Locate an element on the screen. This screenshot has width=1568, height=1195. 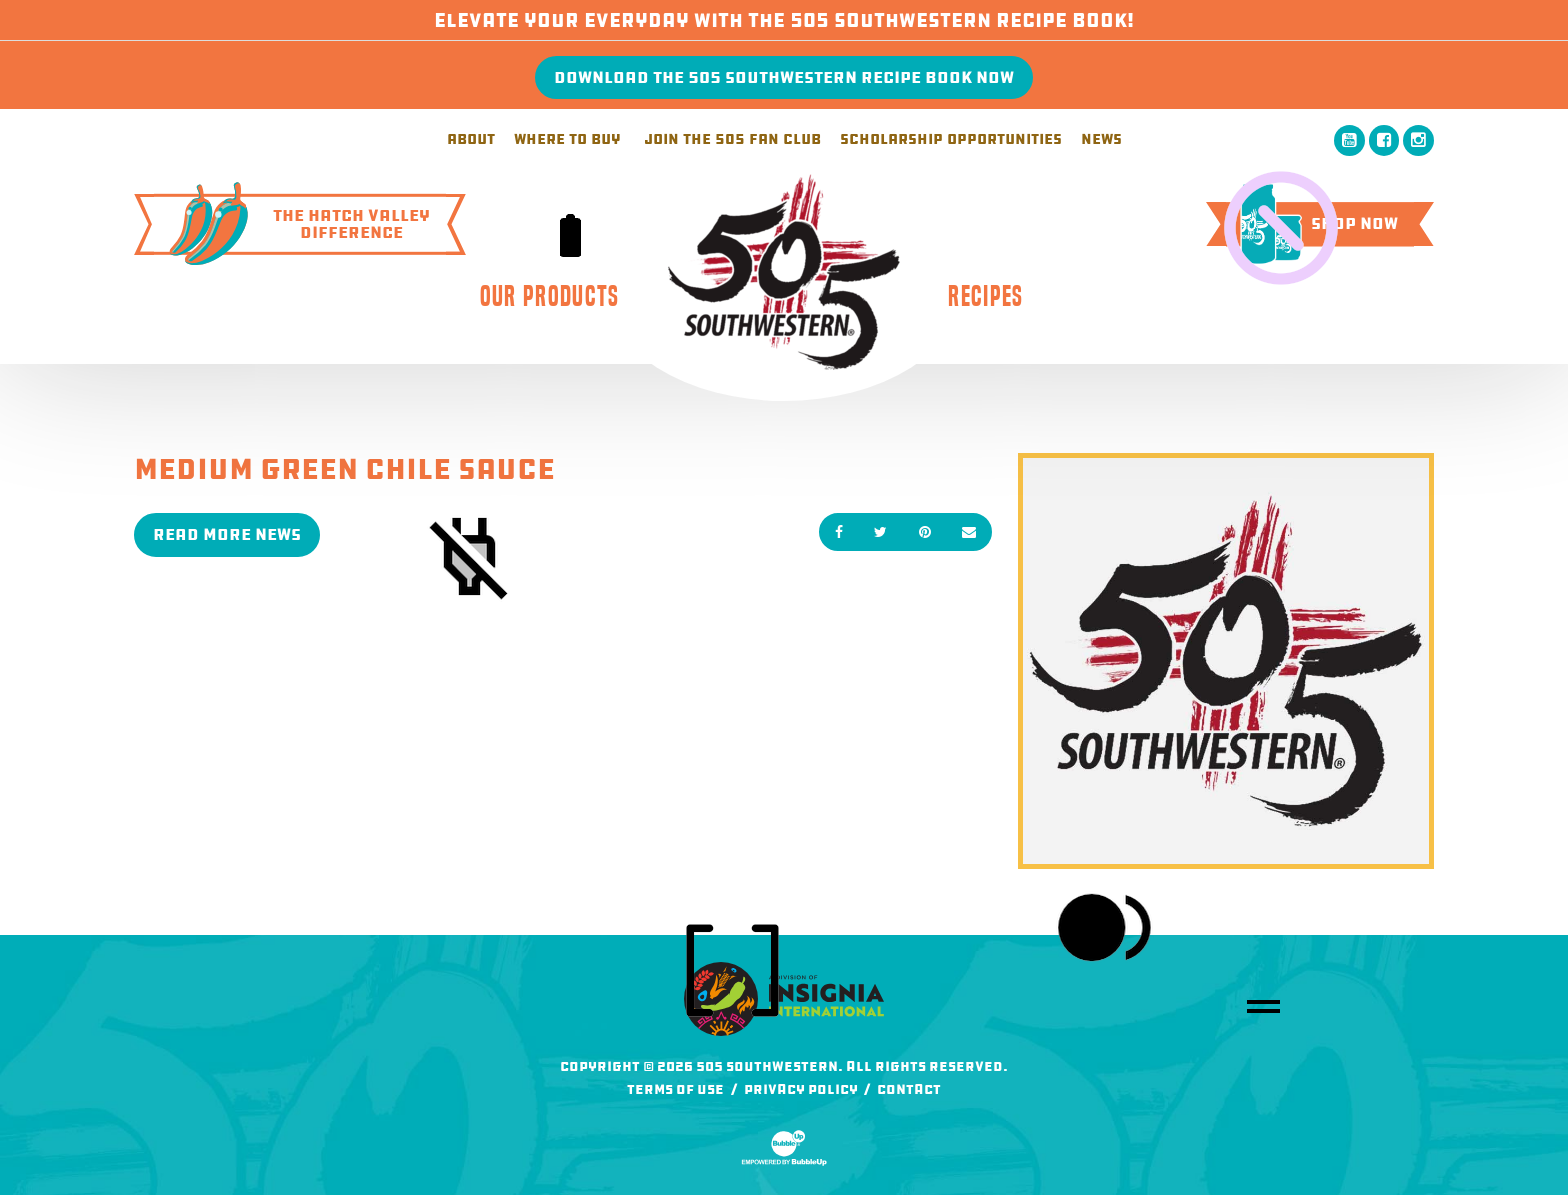
indicates active recording or live broadcast is located at coordinates (1104, 927).